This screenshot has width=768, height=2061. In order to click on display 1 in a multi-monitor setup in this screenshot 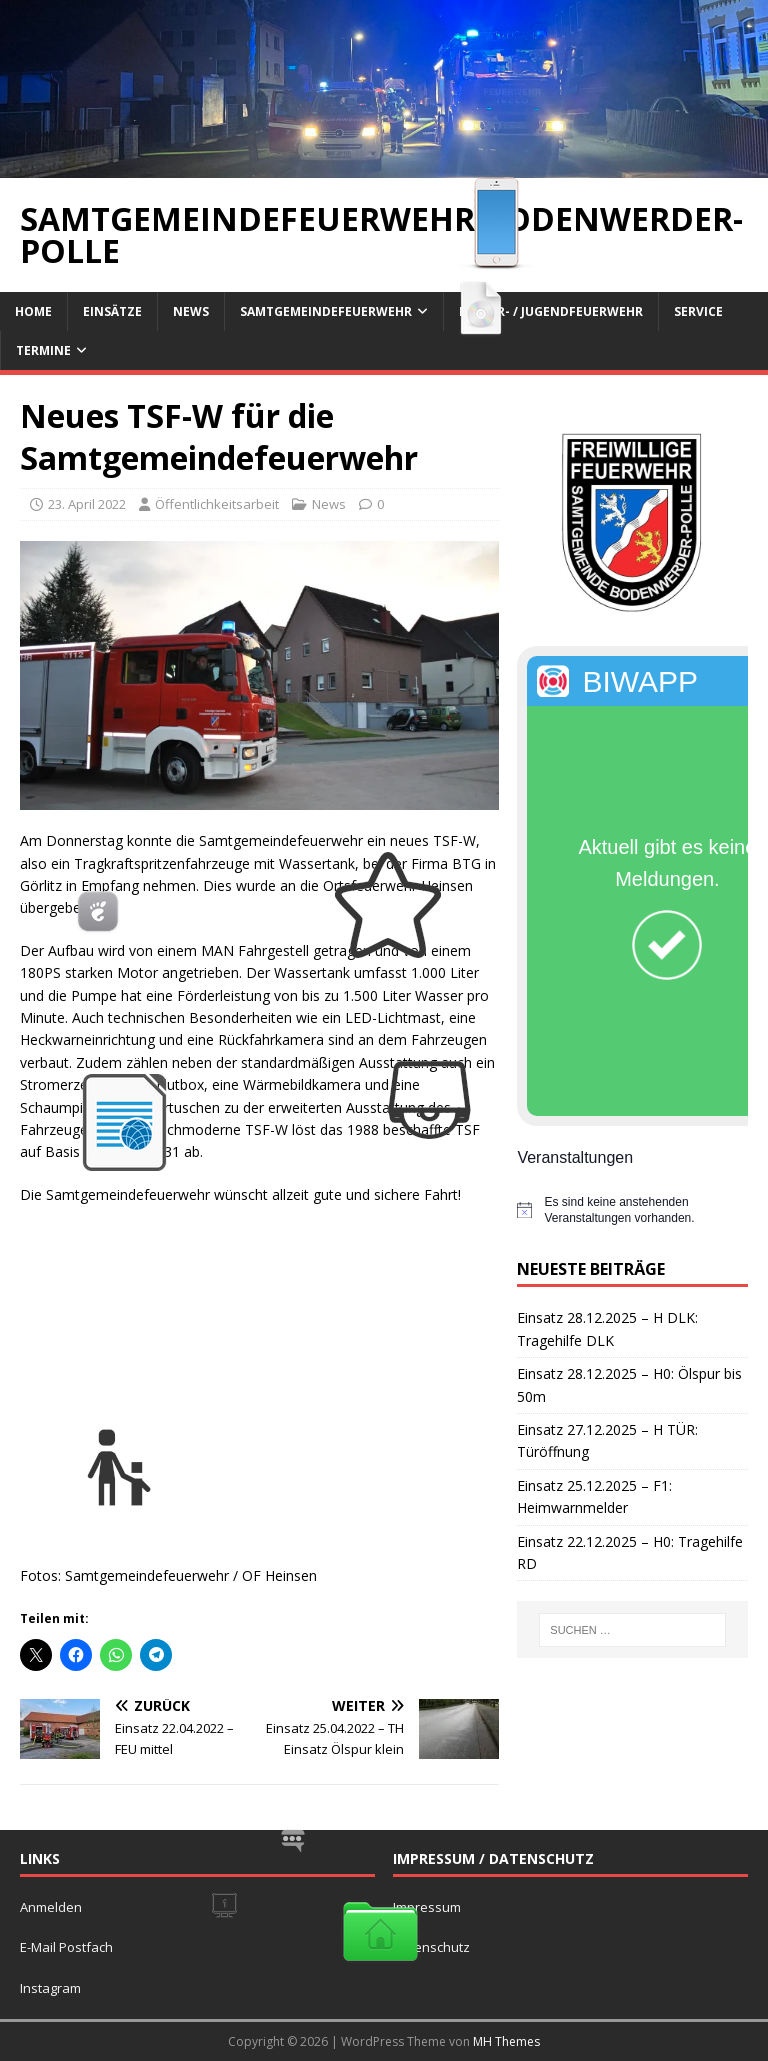, I will do `click(224, 1905)`.